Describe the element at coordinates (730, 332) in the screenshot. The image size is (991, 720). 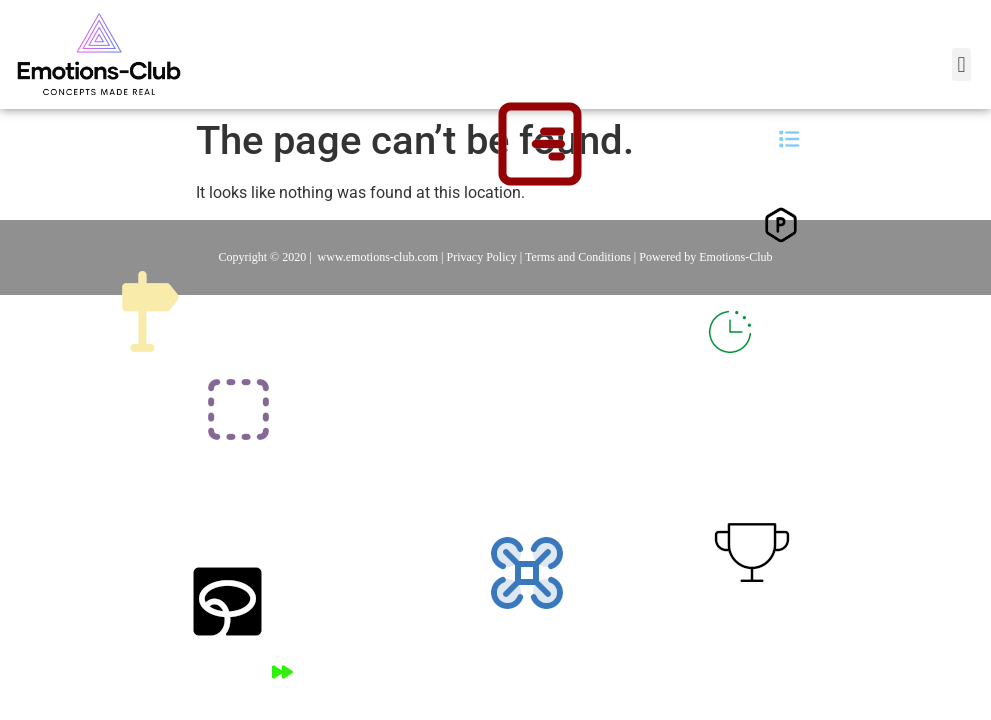
I see `view countdown timer` at that location.